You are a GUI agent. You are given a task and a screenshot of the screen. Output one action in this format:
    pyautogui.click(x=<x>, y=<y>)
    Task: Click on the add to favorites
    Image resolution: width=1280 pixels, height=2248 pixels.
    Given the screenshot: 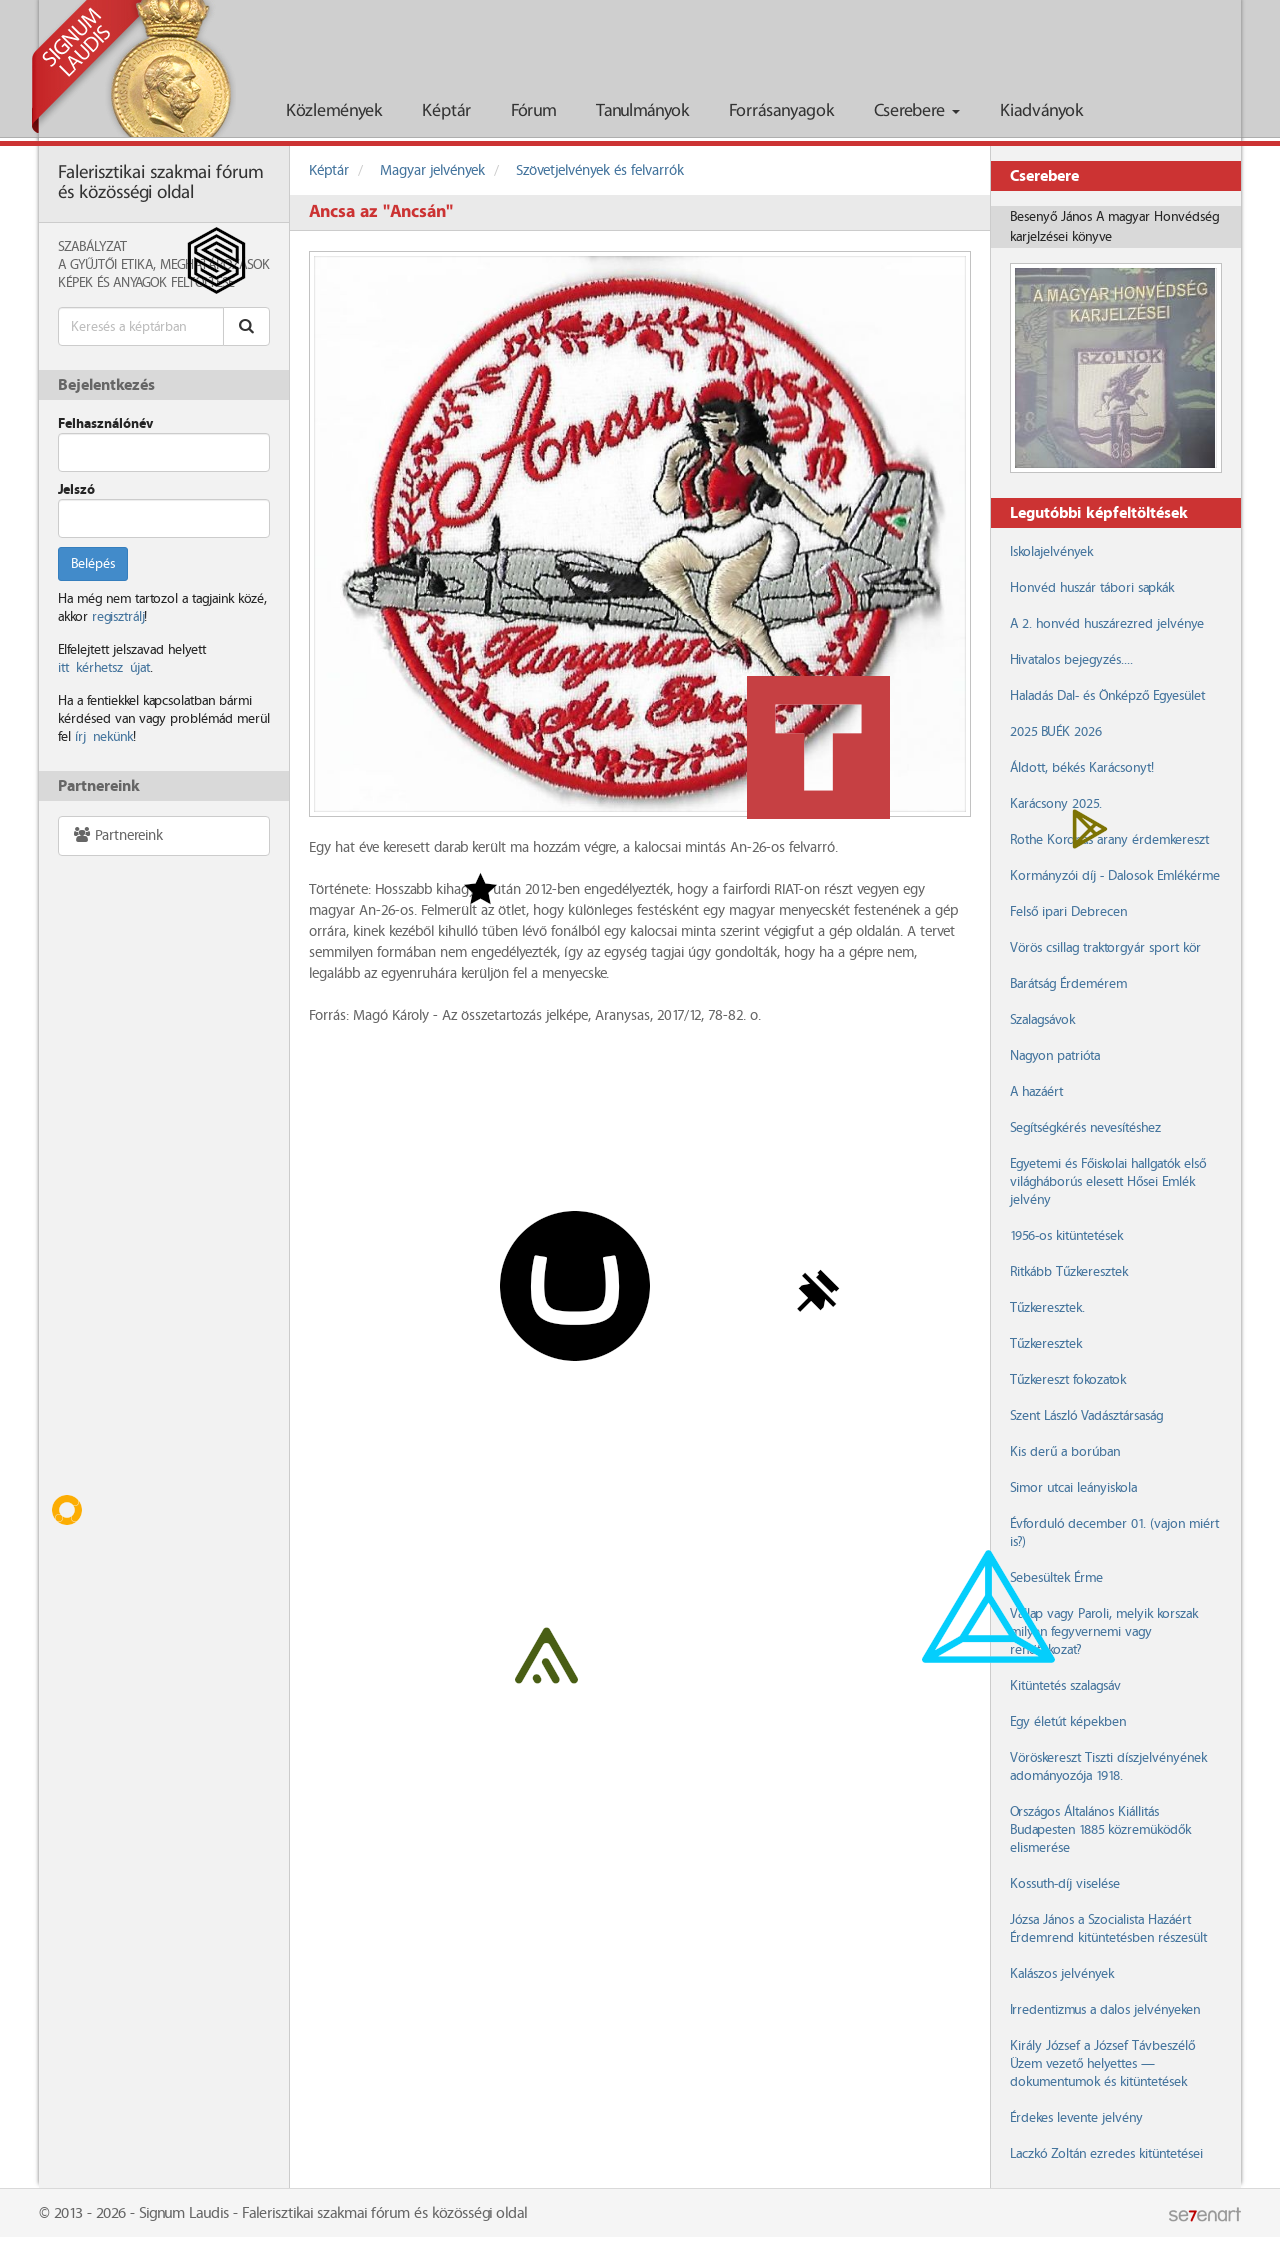 What is the action you would take?
    pyautogui.click(x=480, y=889)
    